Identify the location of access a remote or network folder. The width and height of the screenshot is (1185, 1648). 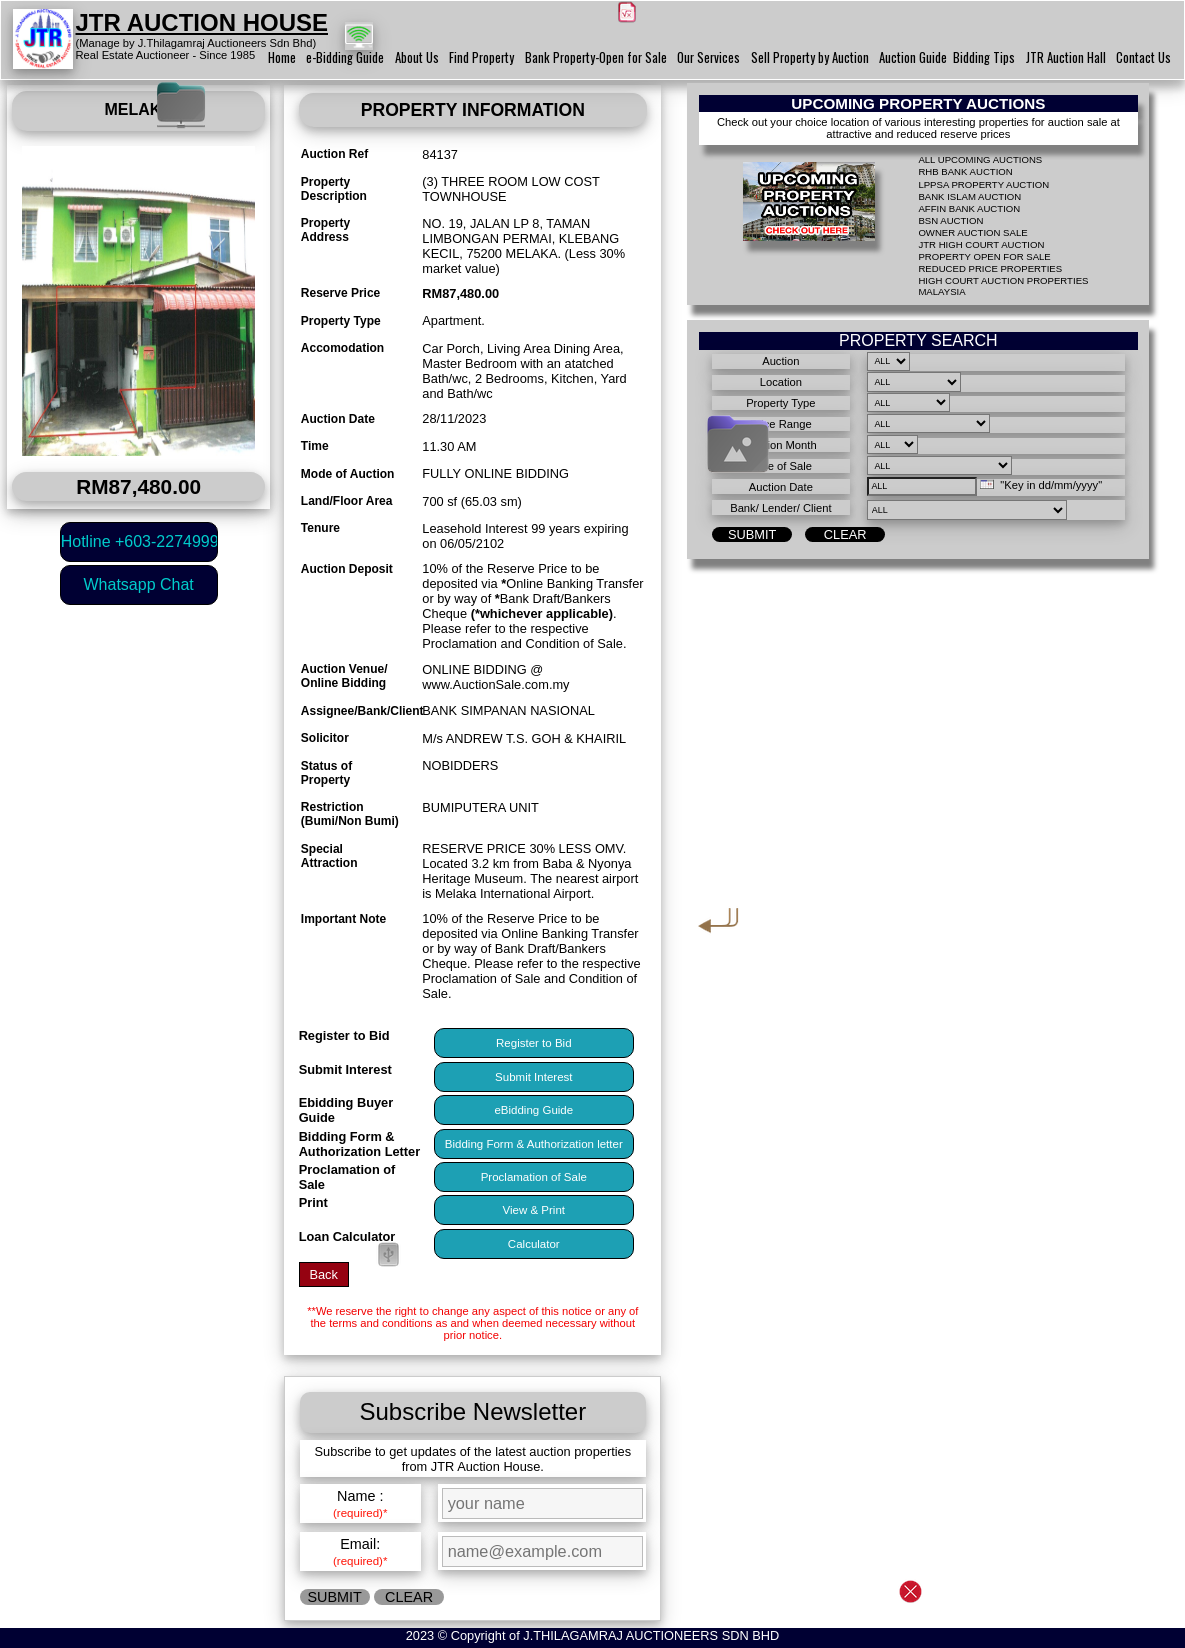
(181, 104).